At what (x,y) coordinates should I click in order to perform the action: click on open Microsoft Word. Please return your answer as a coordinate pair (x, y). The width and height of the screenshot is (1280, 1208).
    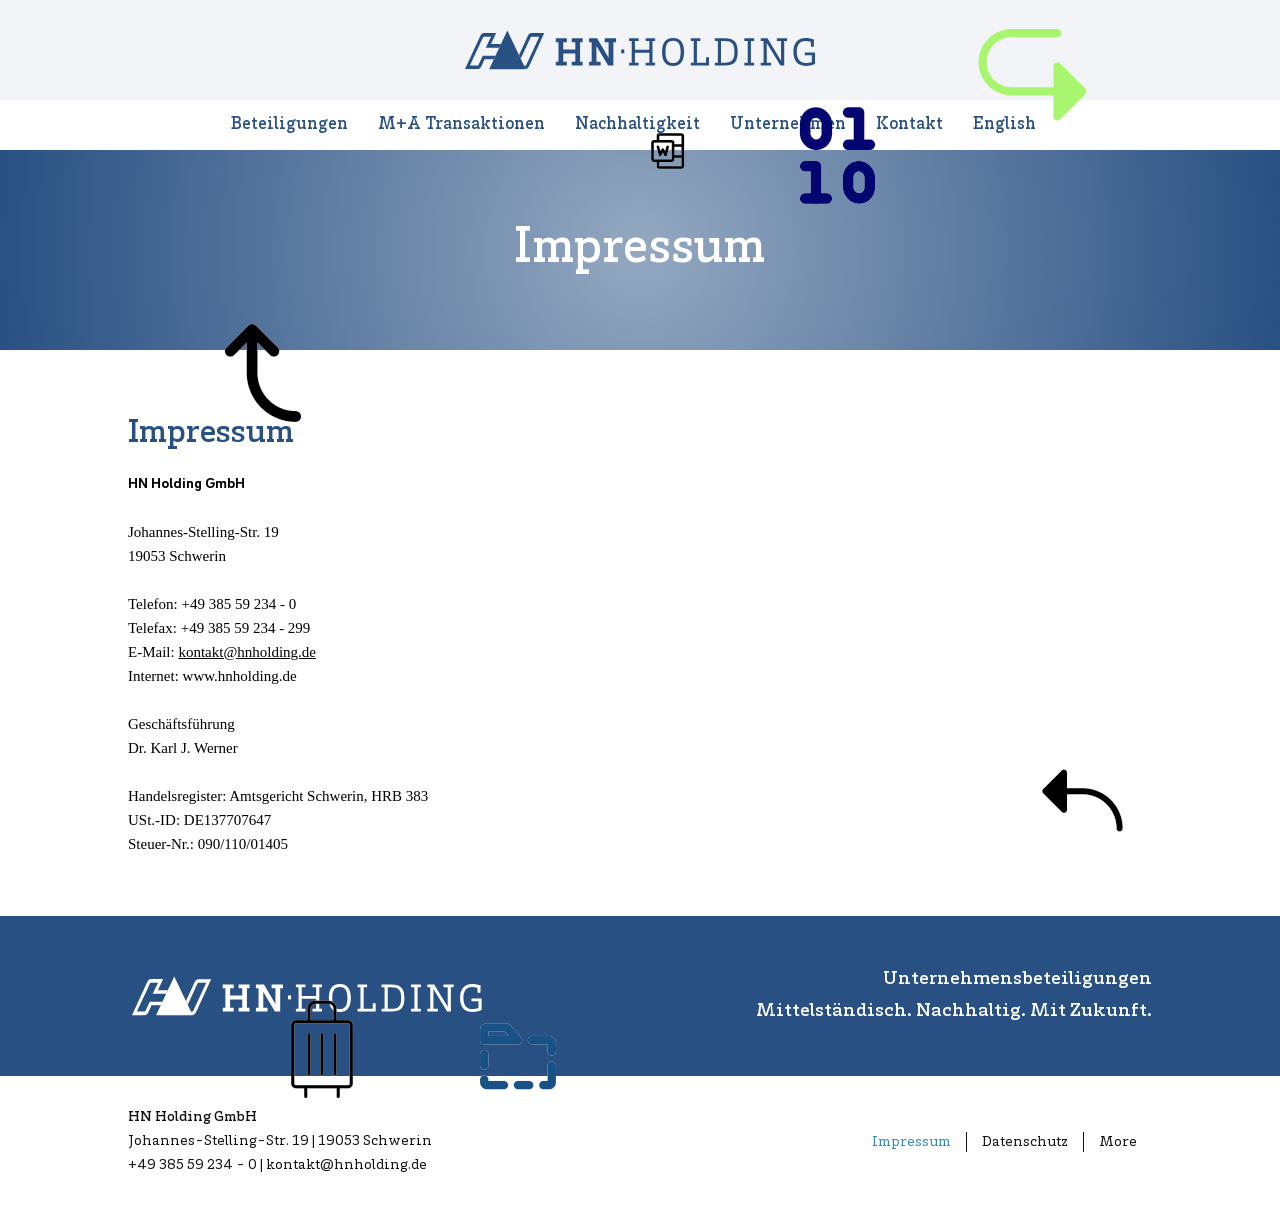
    Looking at the image, I should click on (669, 151).